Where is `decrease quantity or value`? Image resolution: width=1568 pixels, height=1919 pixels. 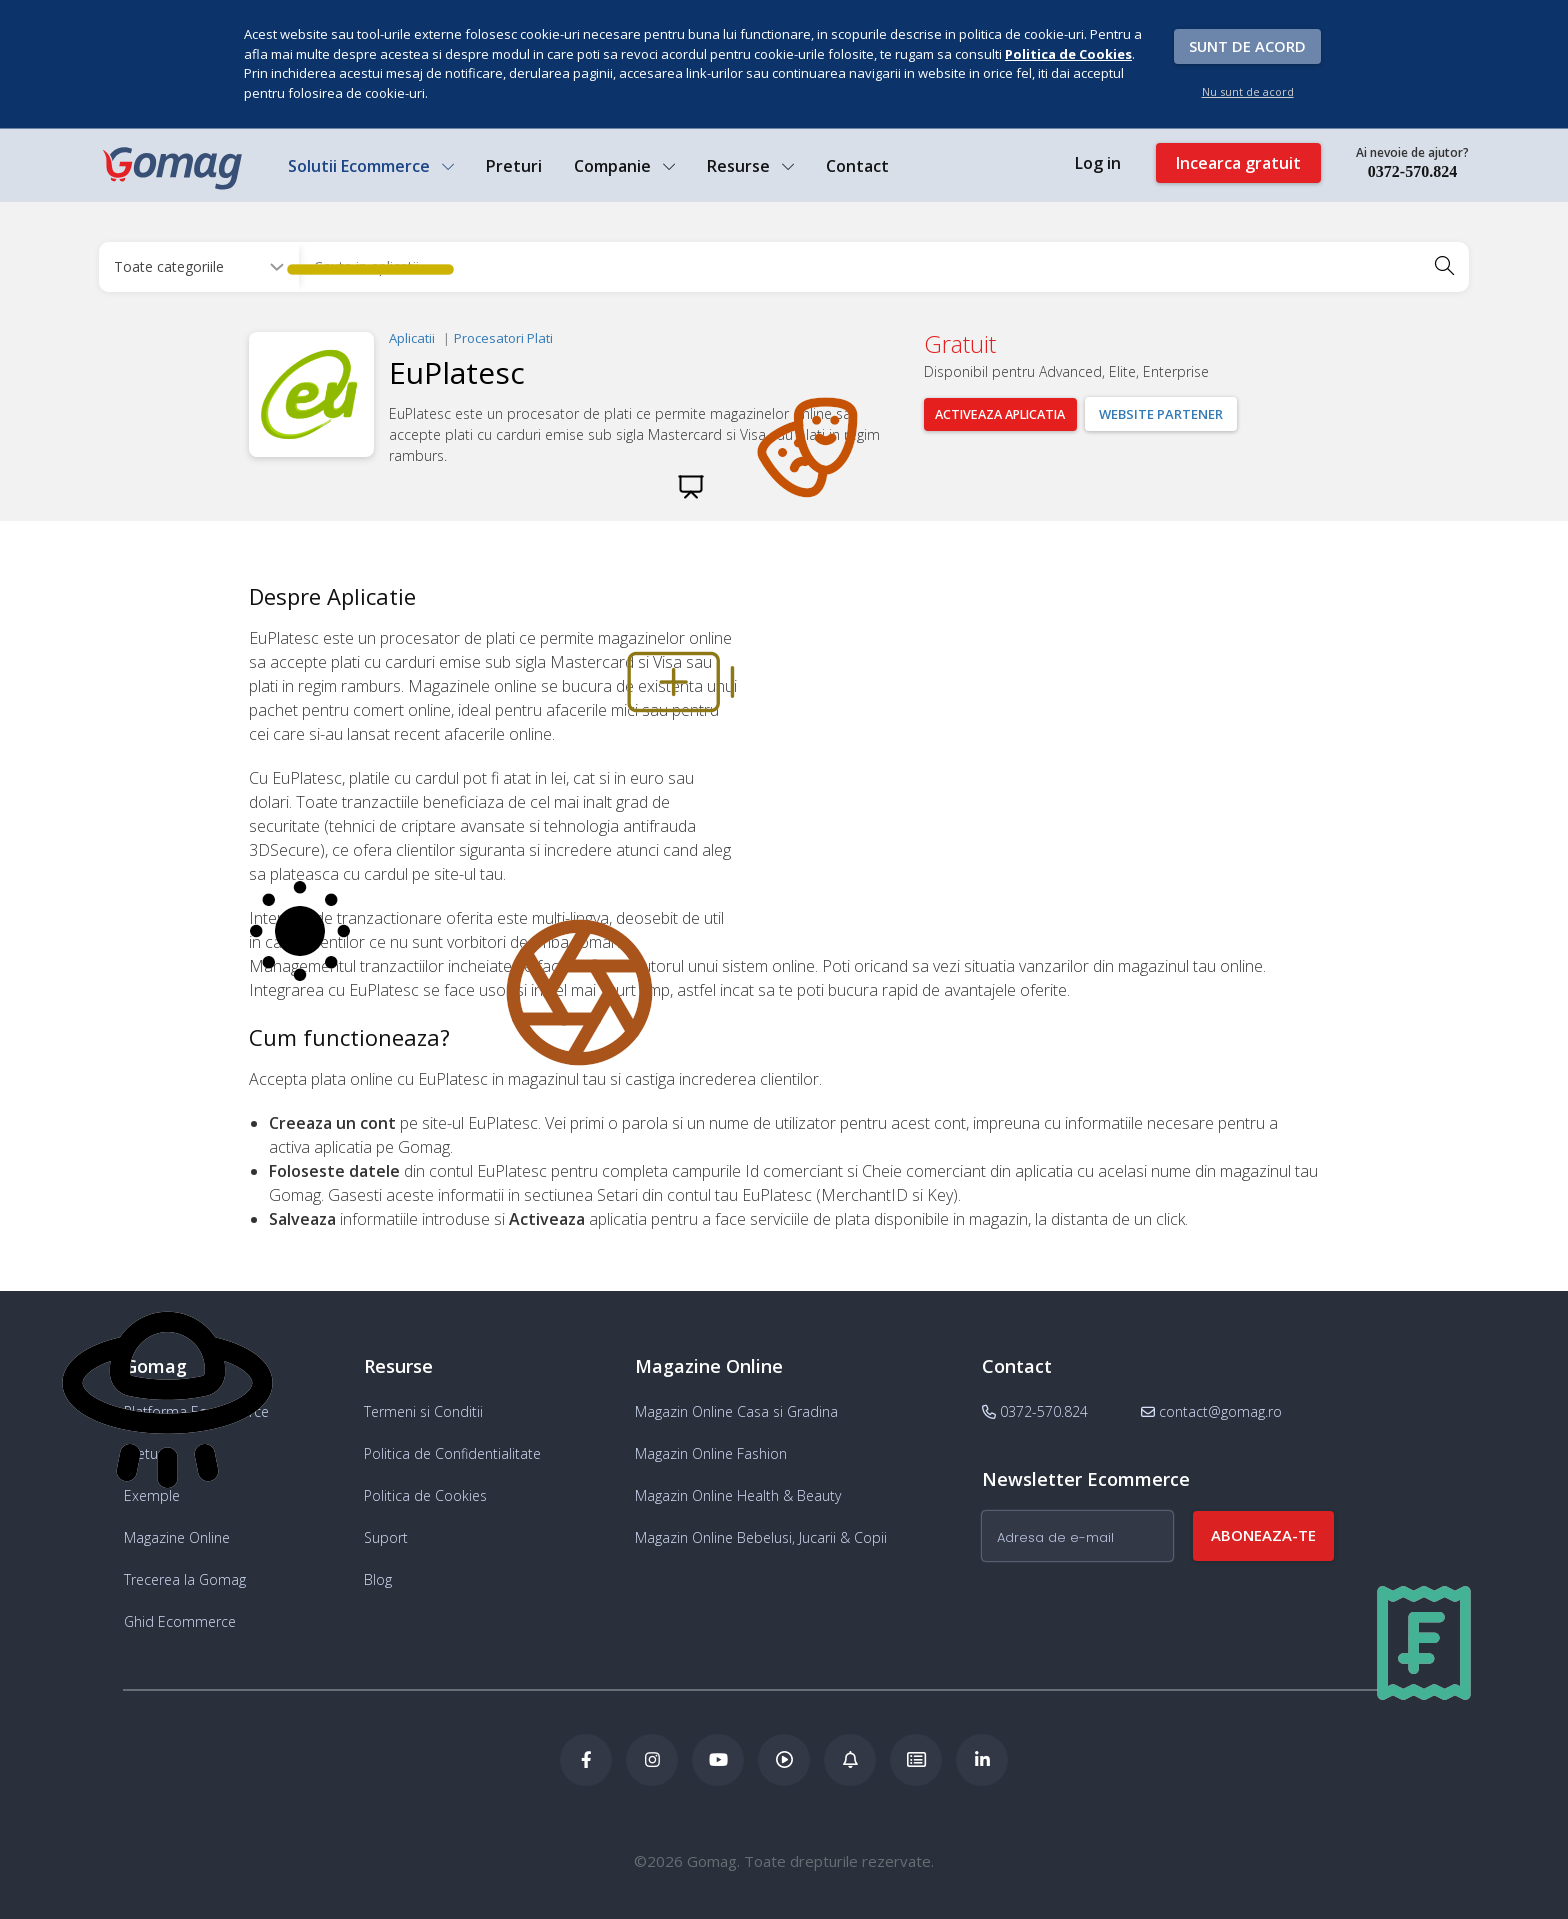
decrease quantity or value is located at coordinates (370, 269).